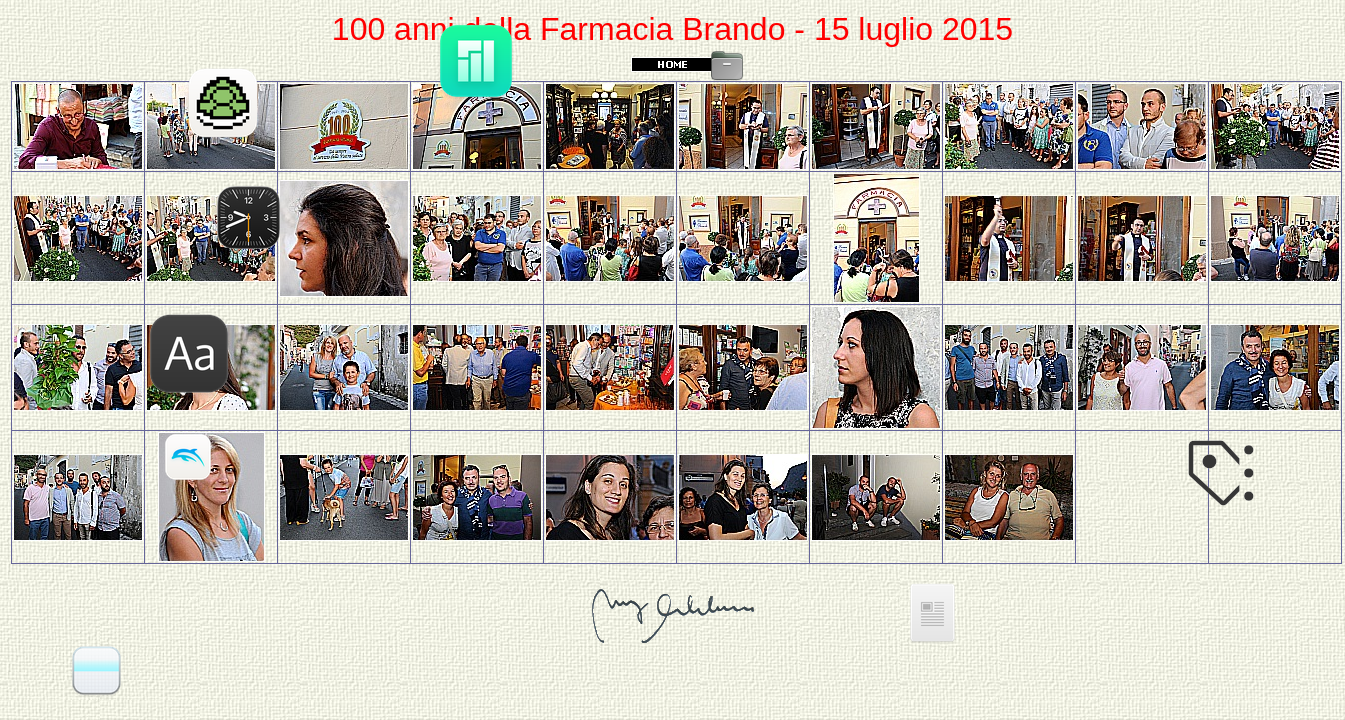 This screenshot has width=1345, height=720. I want to click on open document scanner app, so click(96, 670).